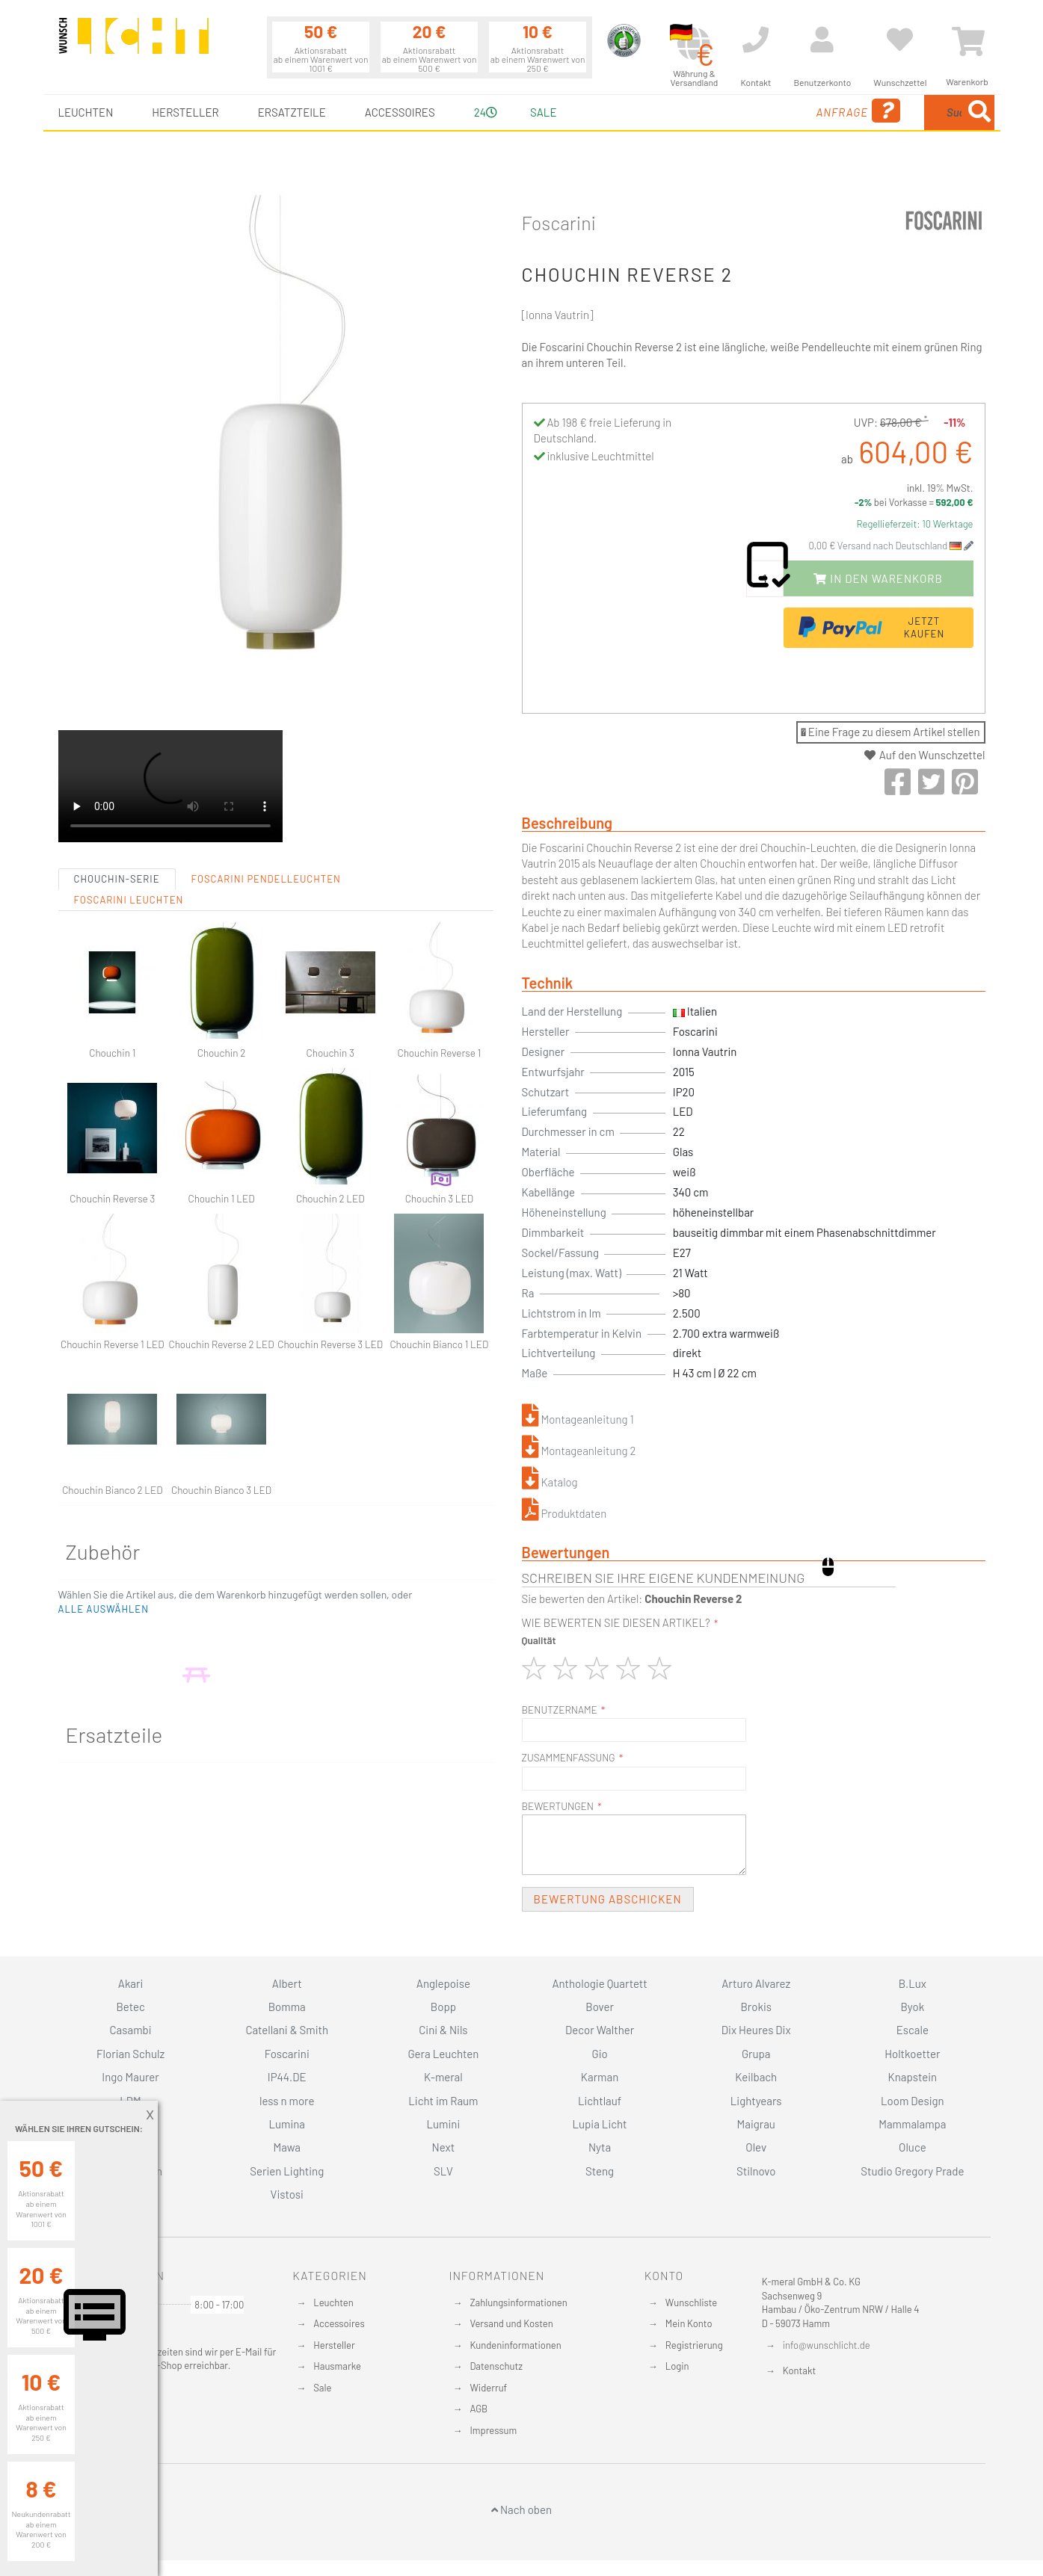 The height and width of the screenshot is (2576, 1043). I want to click on ipad successfully connected or paired, so click(767, 564).